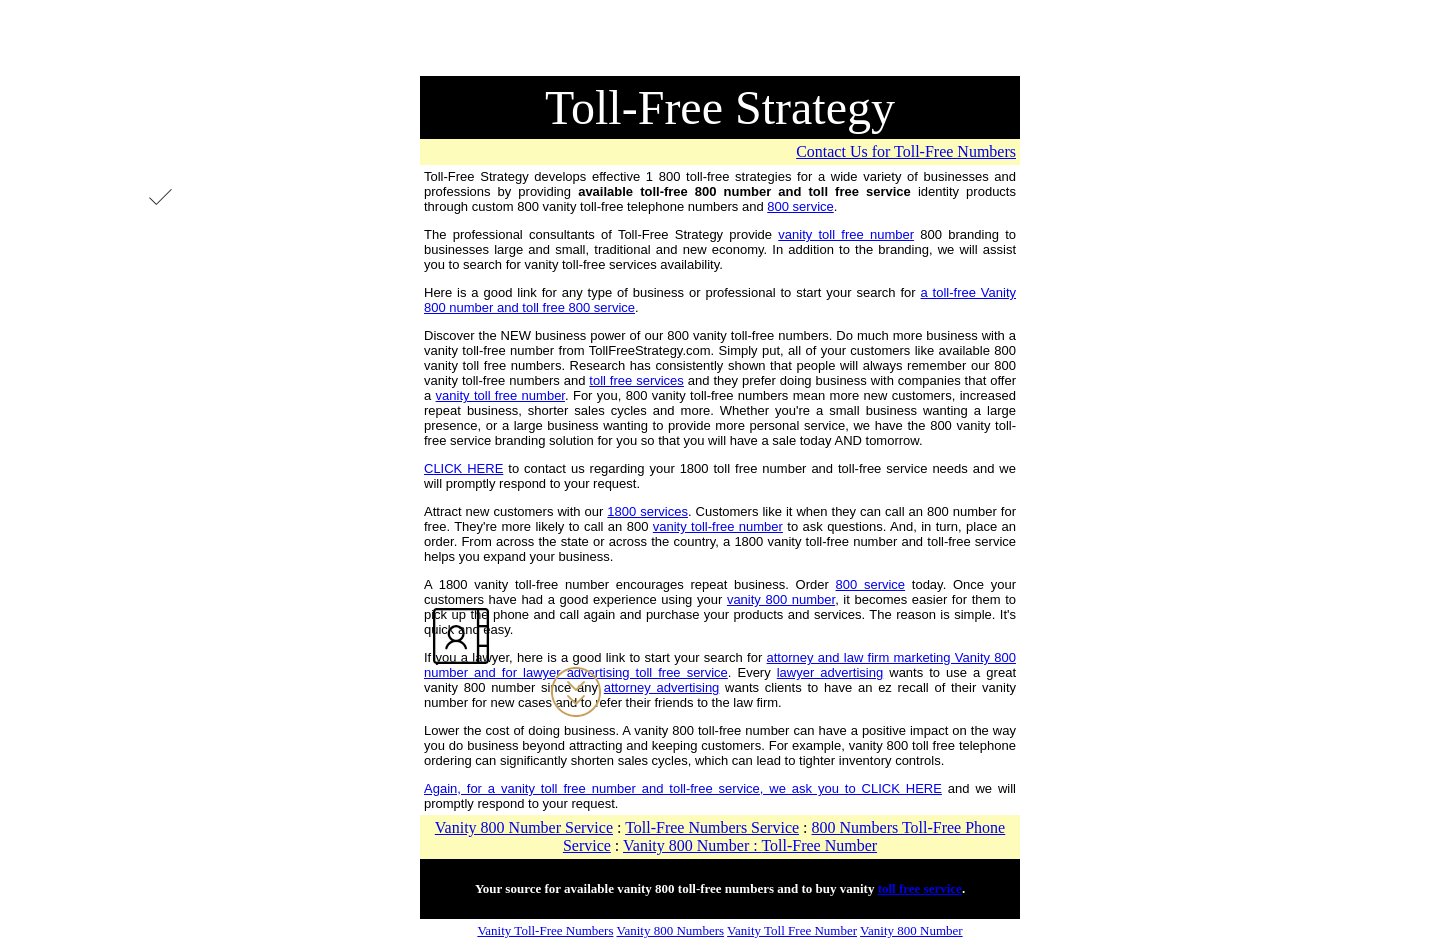  What do you see at coordinates (160, 196) in the screenshot?
I see `confirm or submit an action` at bounding box center [160, 196].